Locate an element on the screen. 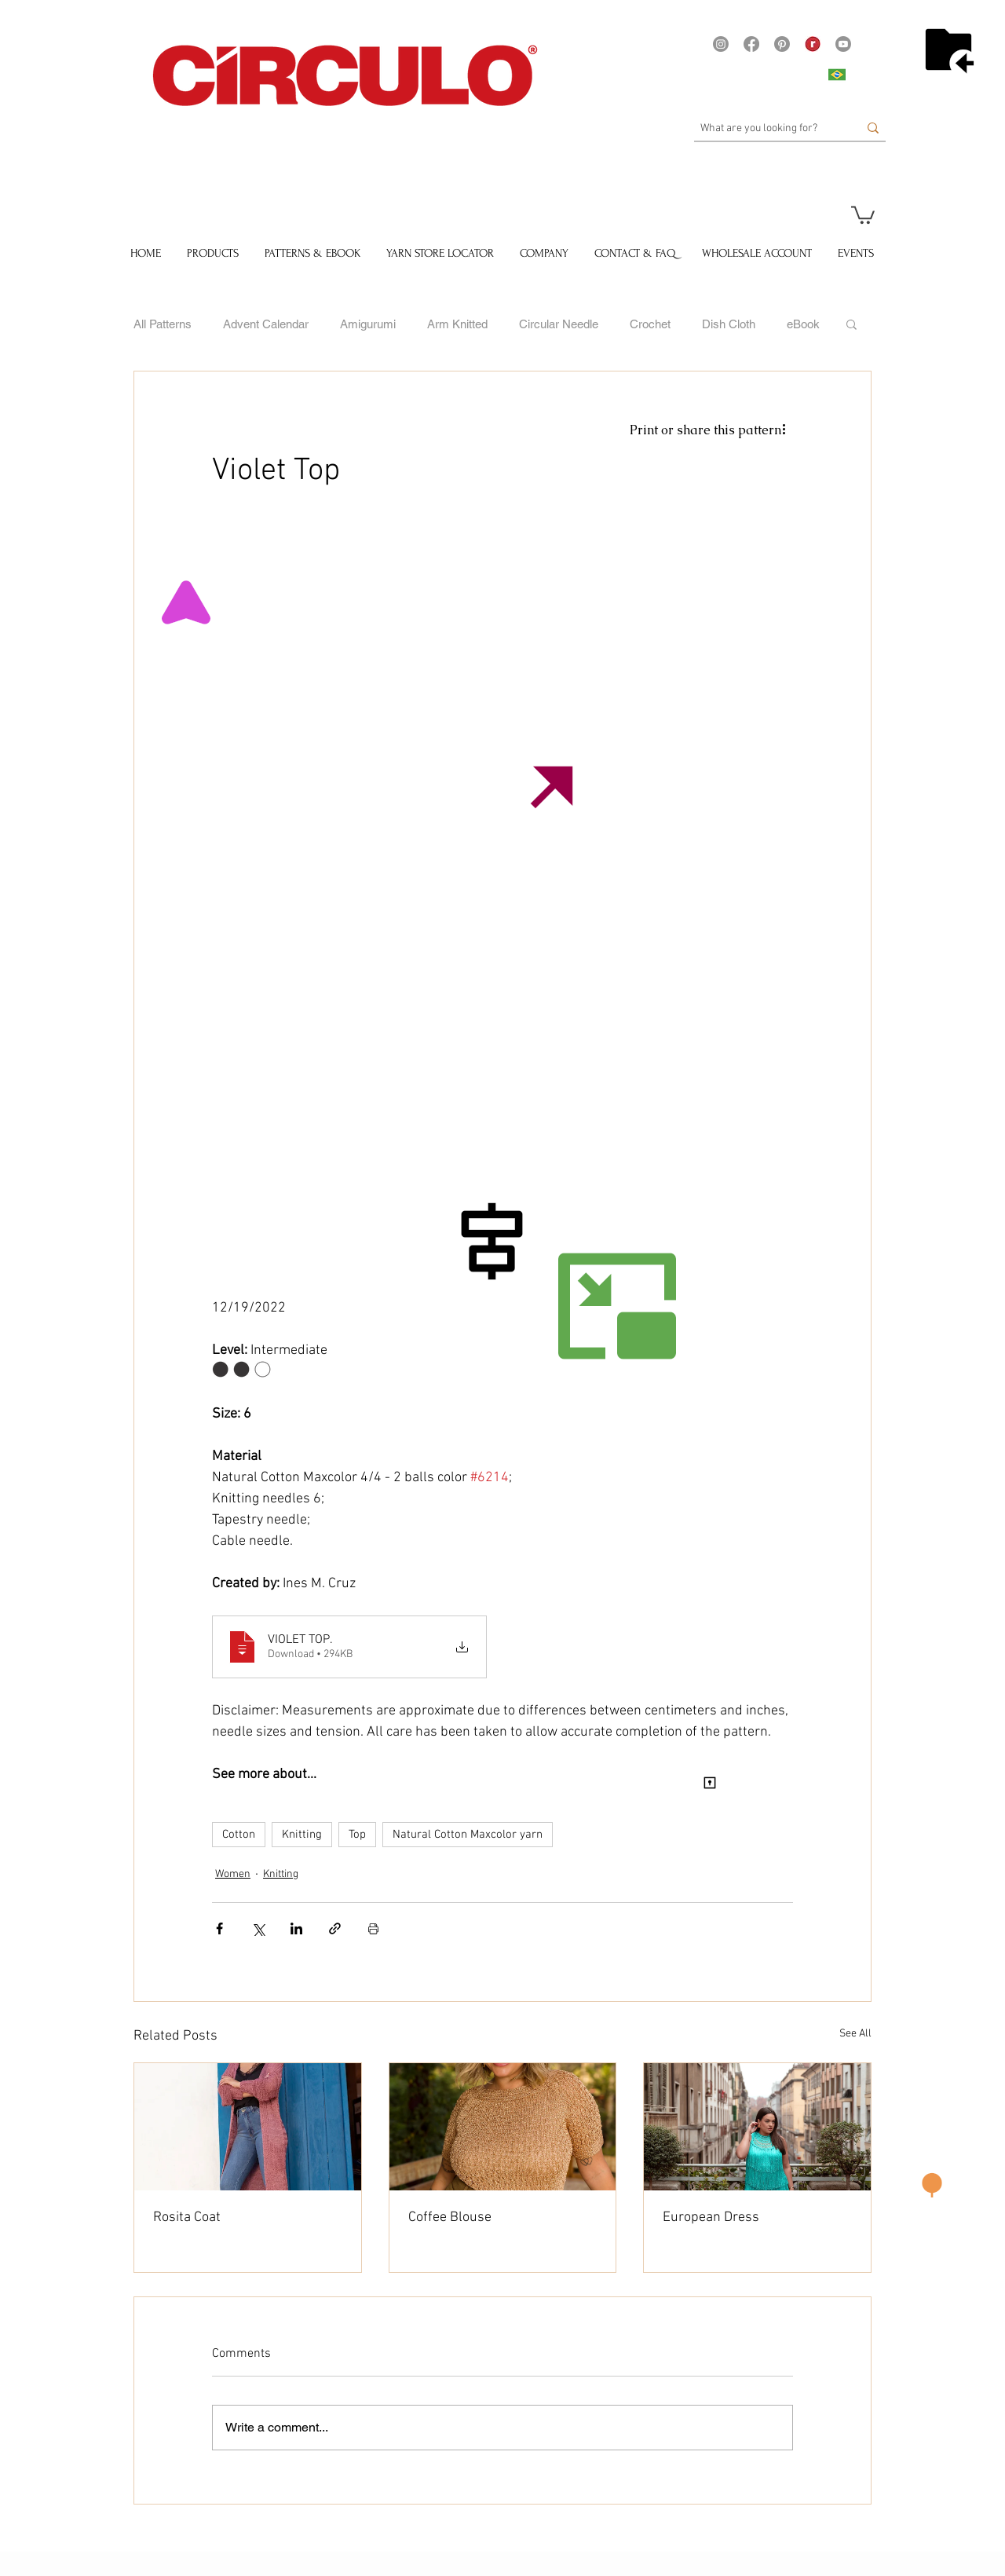 The image size is (1005, 2576). view received files or downloads is located at coordinates (948, 49).